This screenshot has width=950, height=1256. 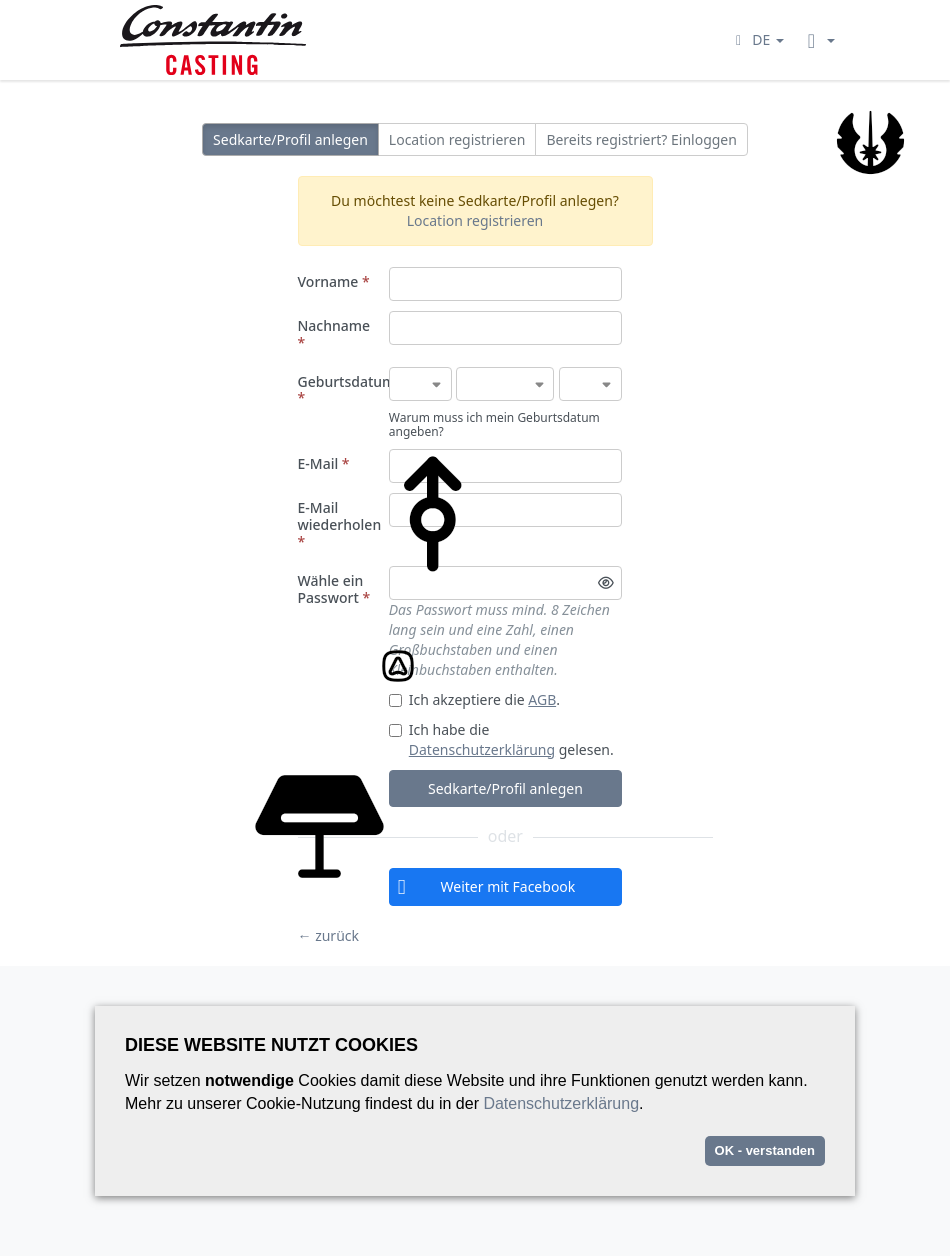 I want to click on indicates Jedi Order affiliation or Star Wars themed content, so click(x=870, y=142).